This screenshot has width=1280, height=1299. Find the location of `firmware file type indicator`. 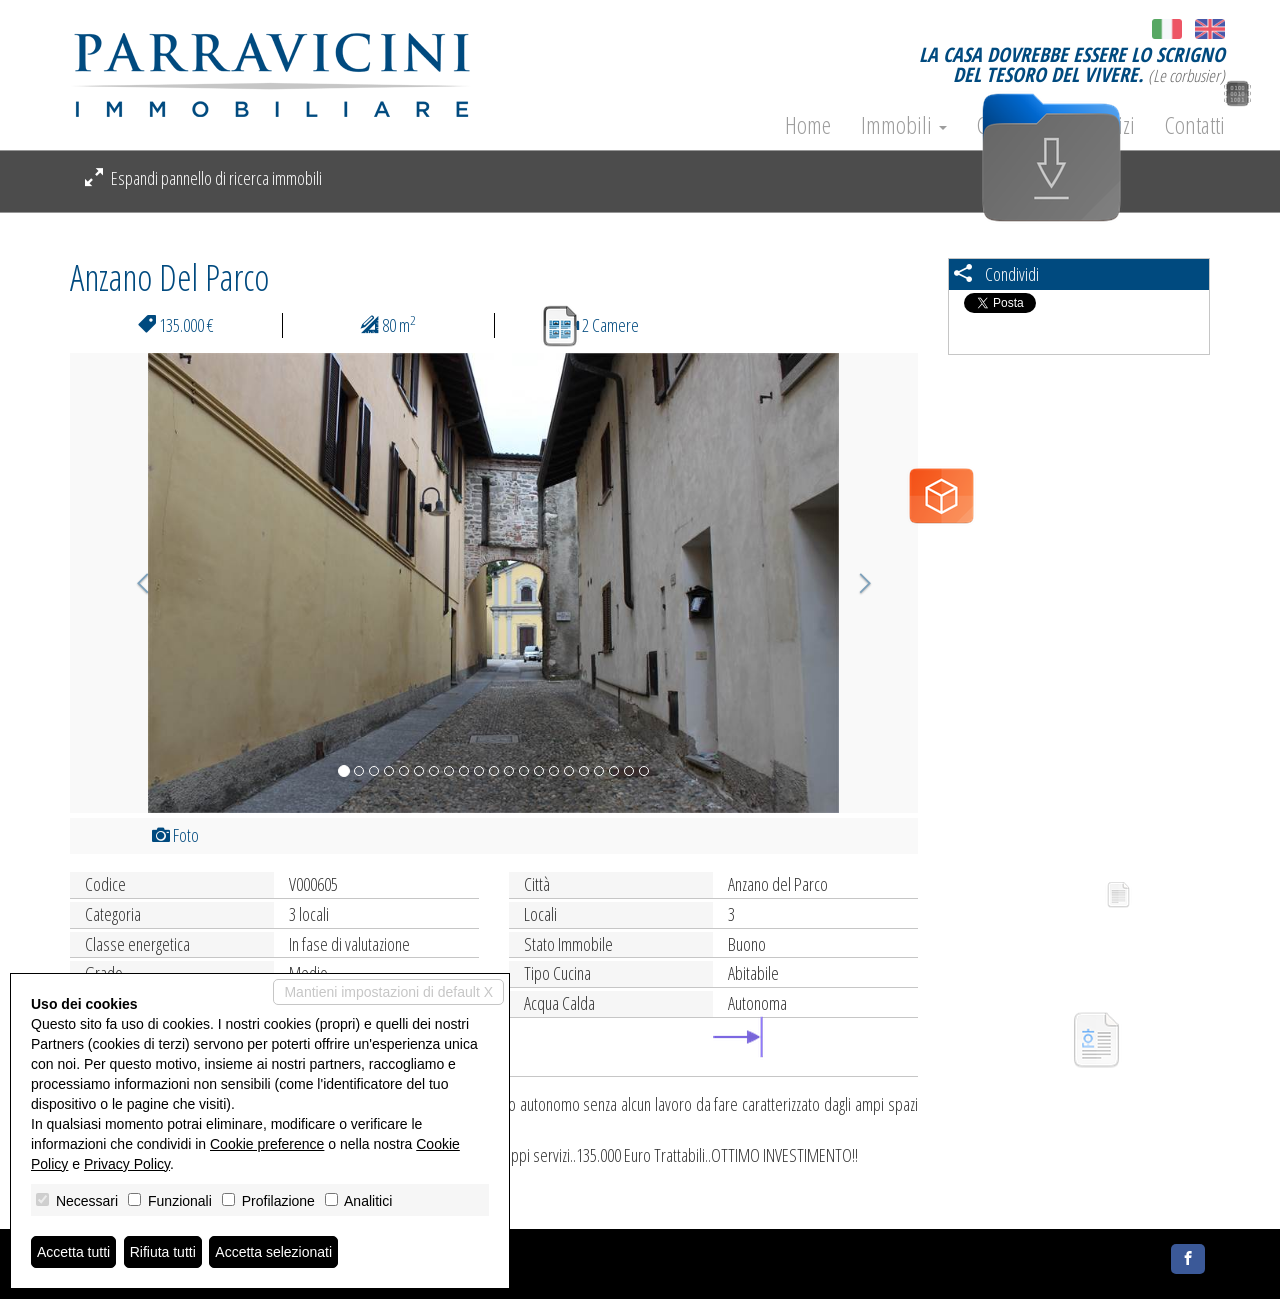

firmware file type indicator is located at coordinates (1237, 93).